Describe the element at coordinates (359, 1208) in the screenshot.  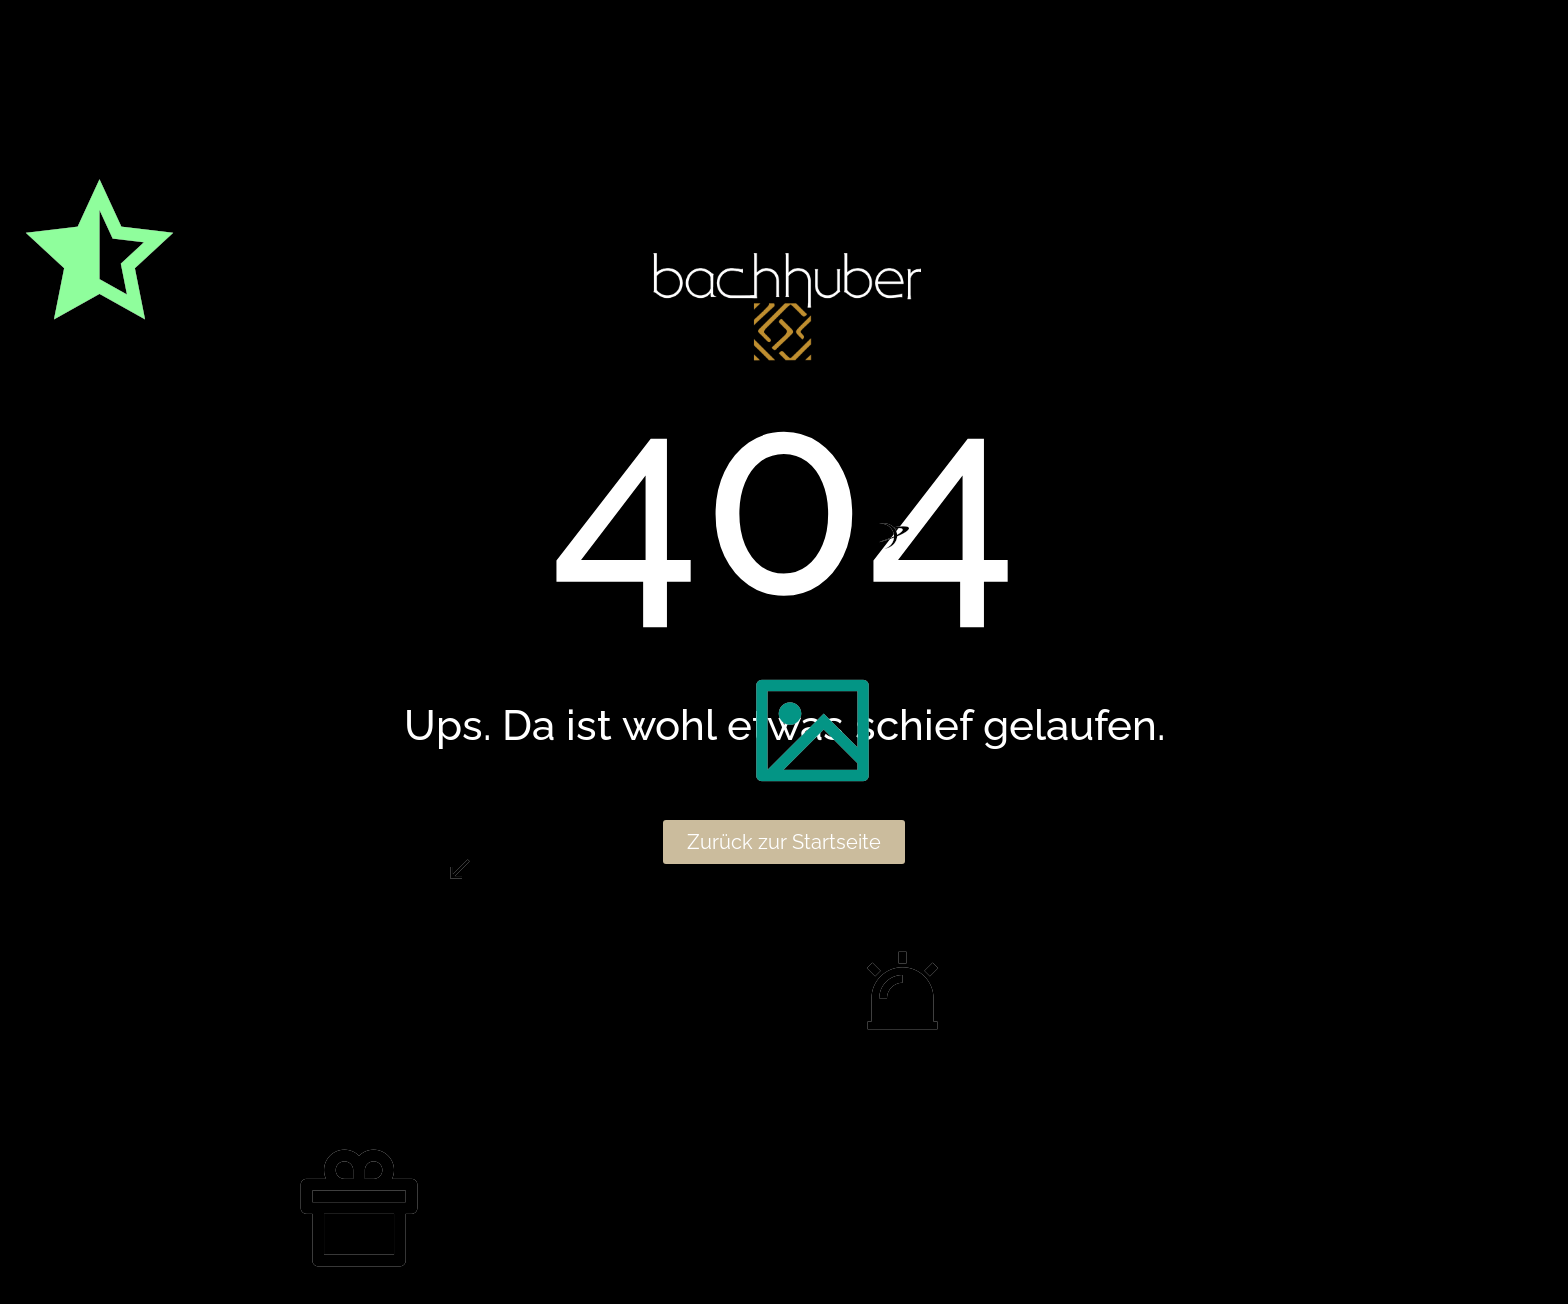
I see `view available rewards or gifts` at that location.